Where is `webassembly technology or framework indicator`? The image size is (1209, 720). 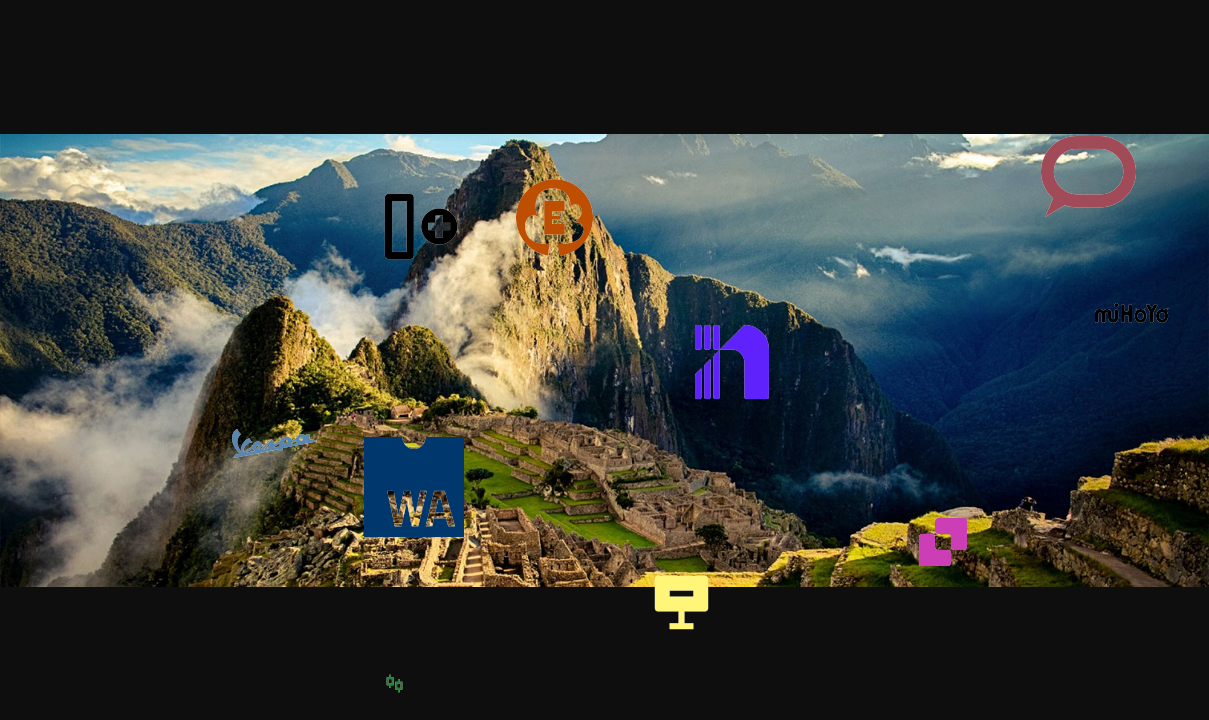
webassembly technology or framework indicator is located at coordinates (414, 487).